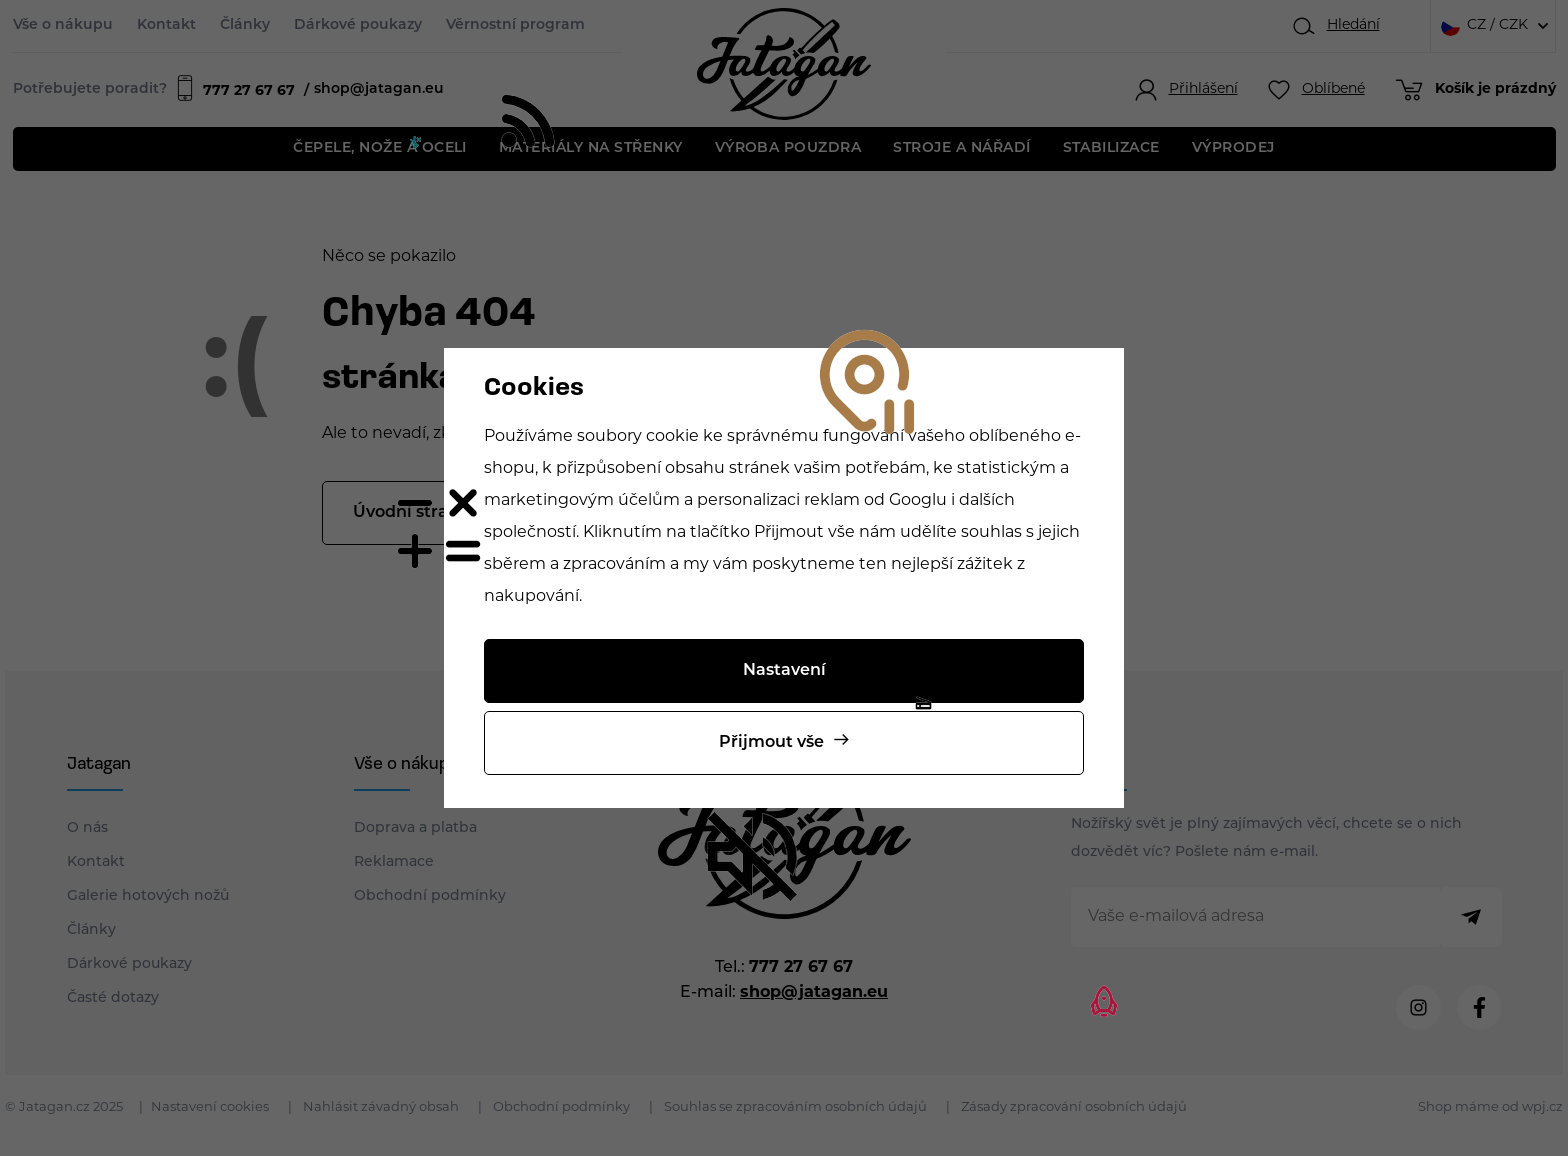 The height and width of the screenshot is (1156, 1568). Describe the element at coordinates (439, 527) in the screenshot. I see `open calculator or math tools` at that location.